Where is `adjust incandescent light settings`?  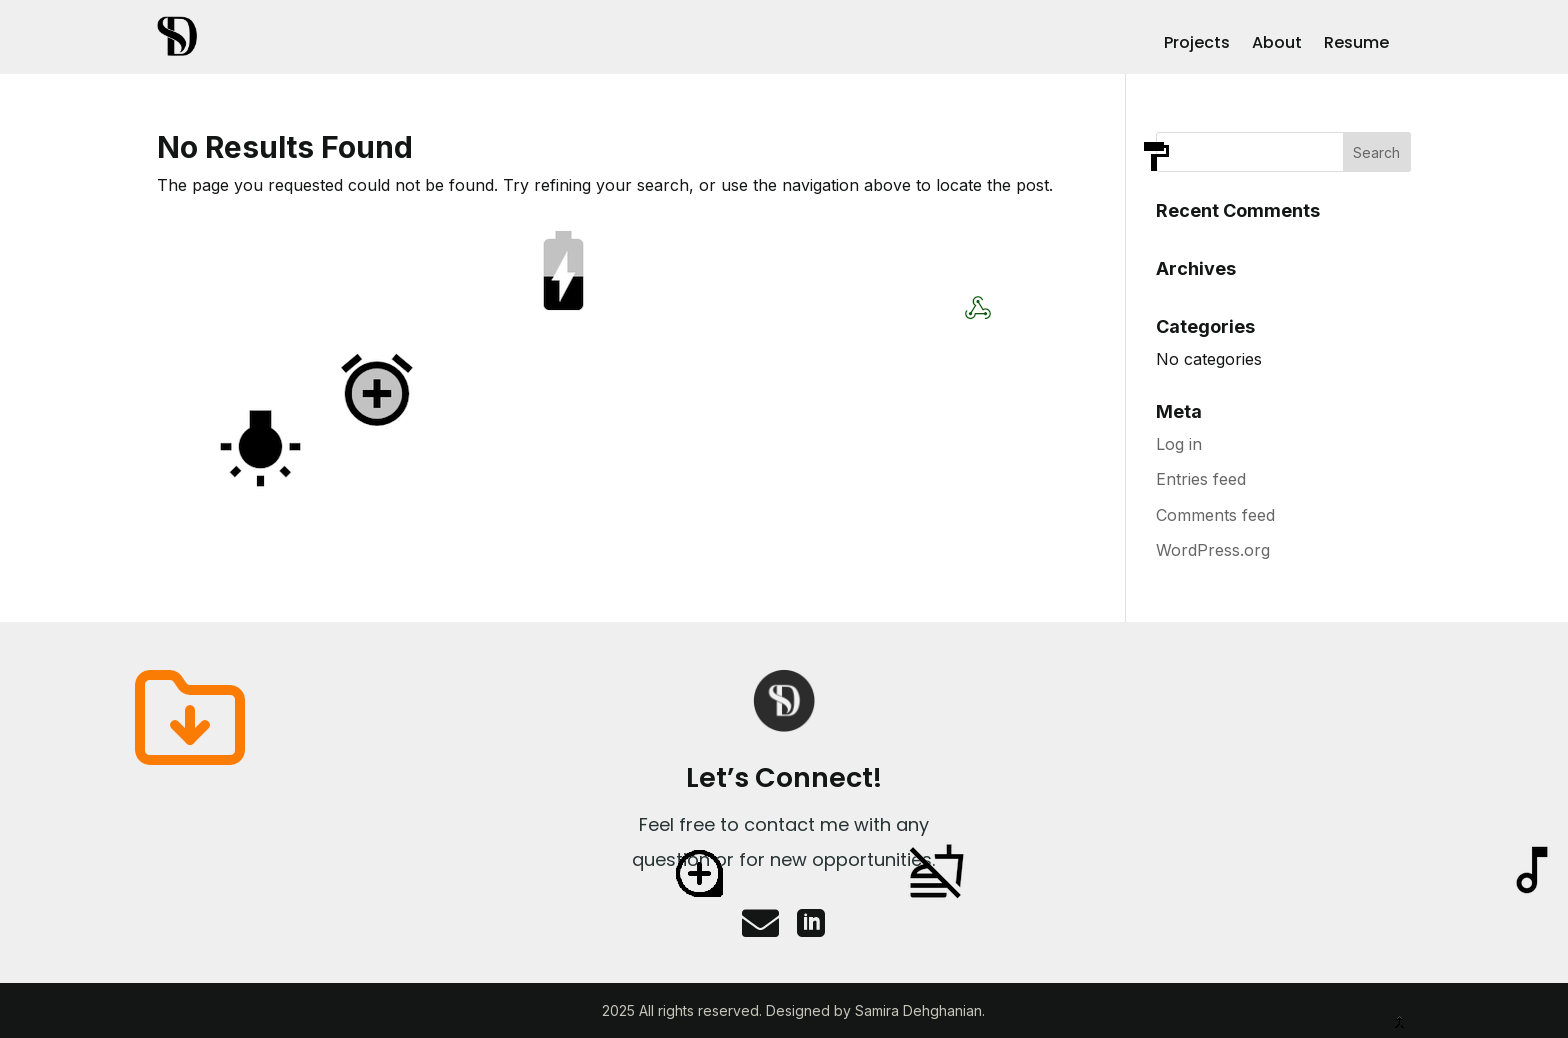
adjust incandescent light settings is located at coordinates (260, 446).